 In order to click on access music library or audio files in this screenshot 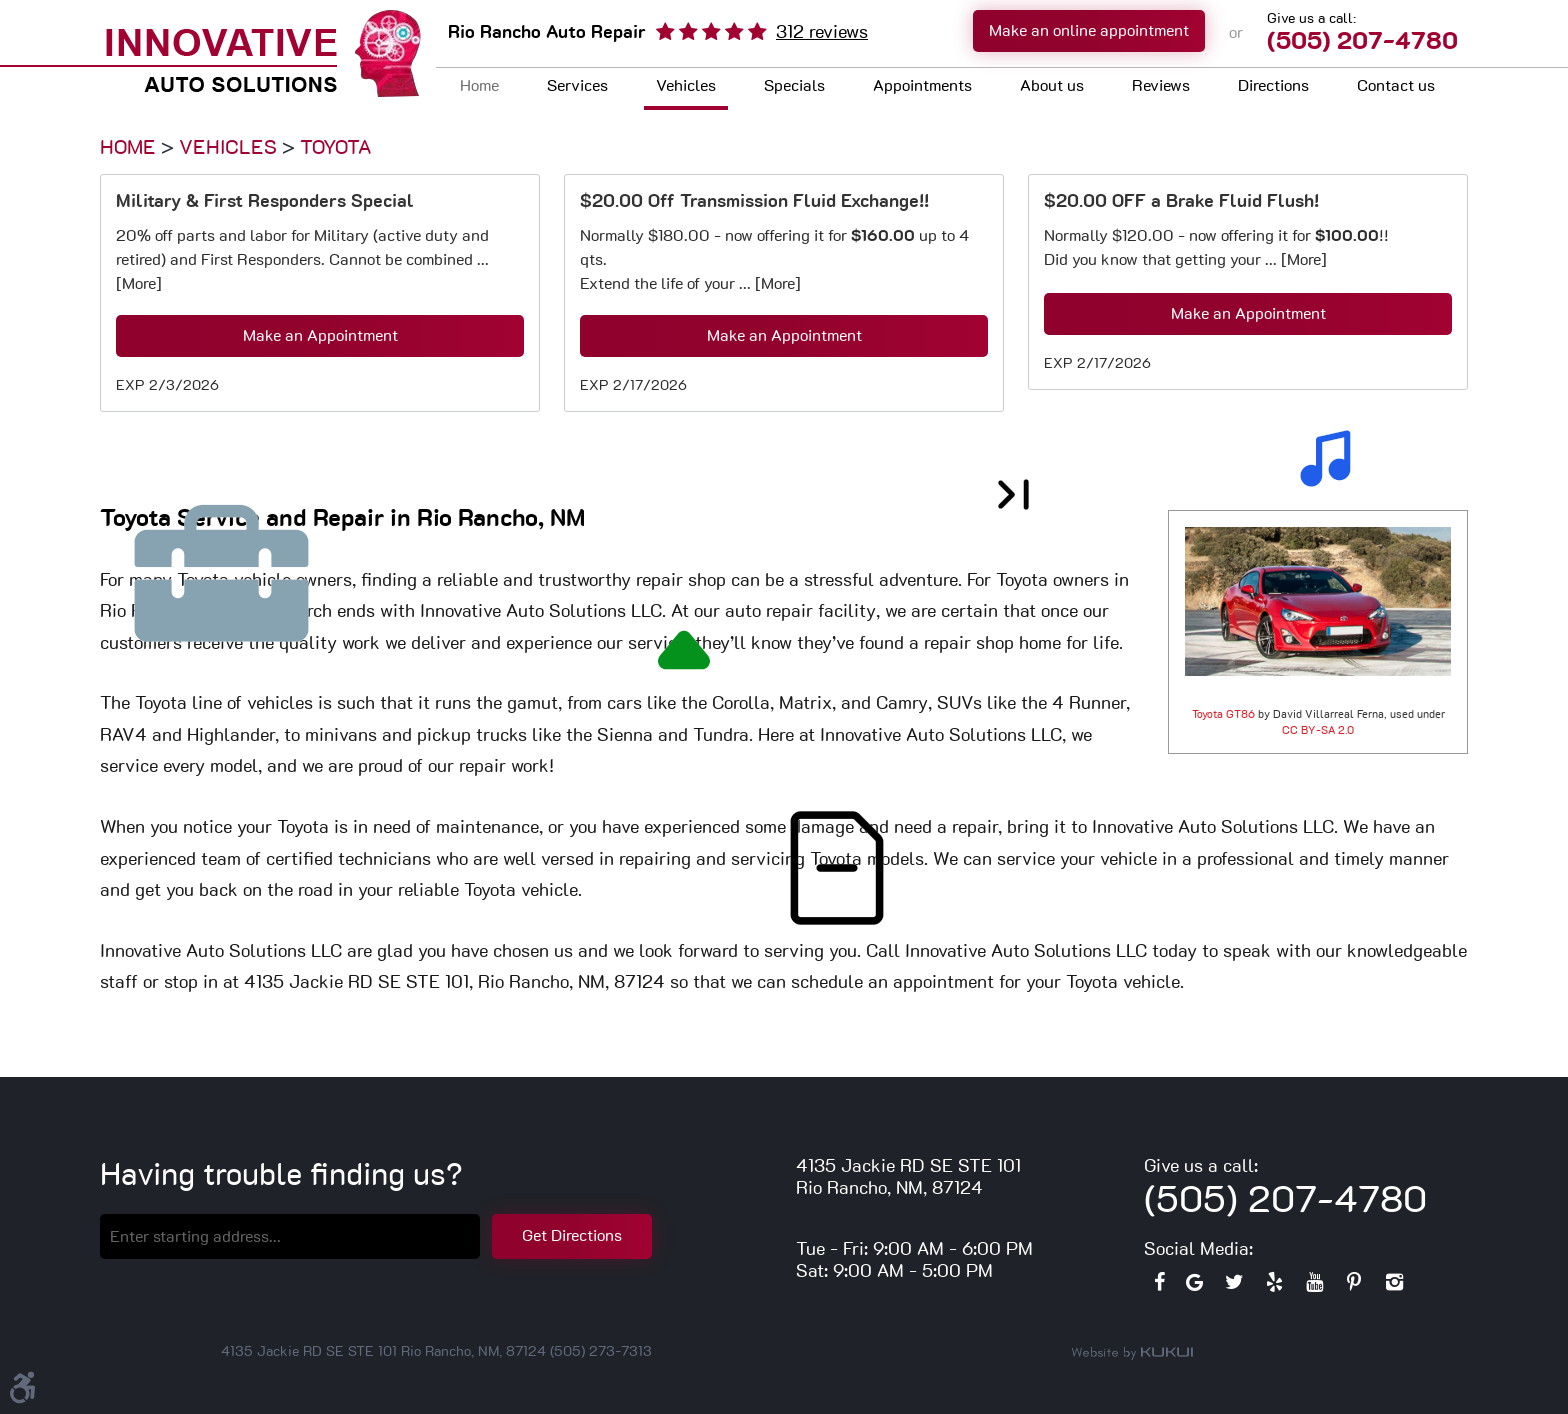, I will do `click(1328, 458)`.